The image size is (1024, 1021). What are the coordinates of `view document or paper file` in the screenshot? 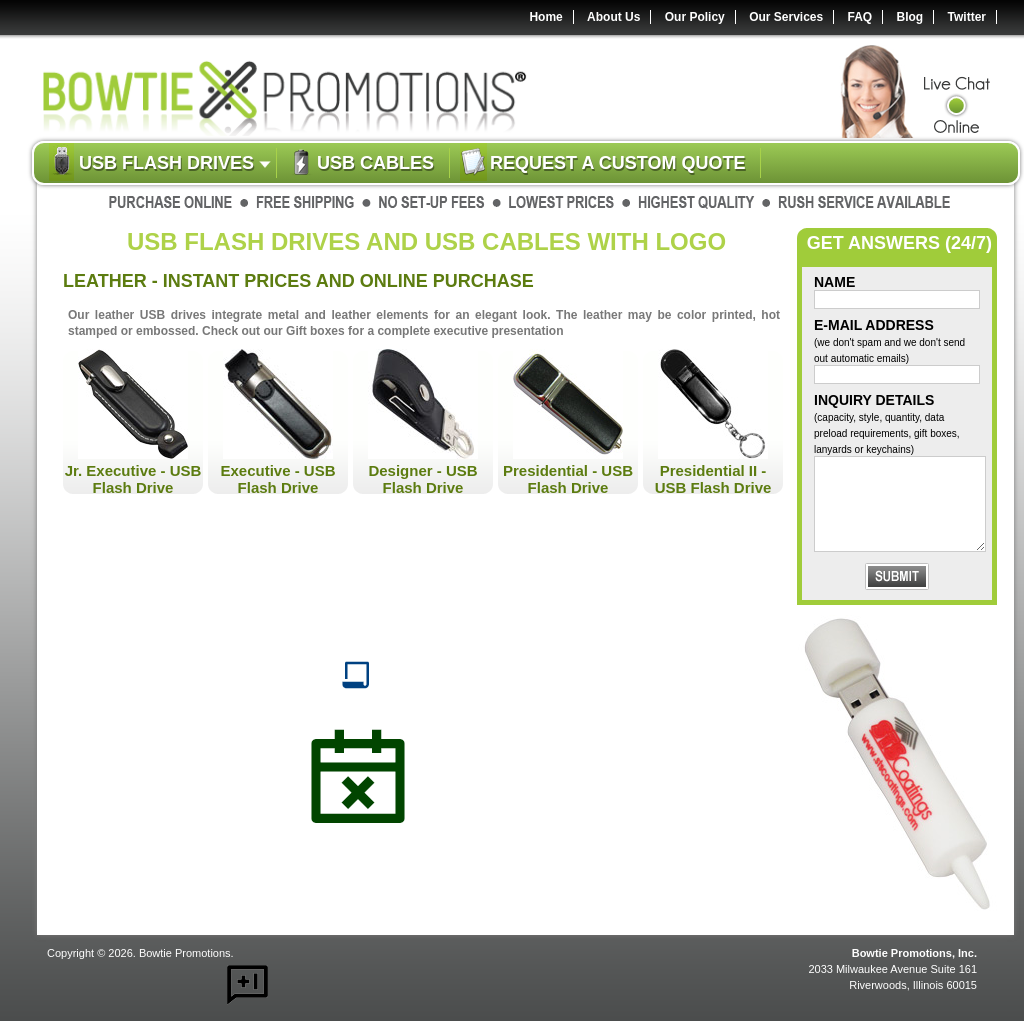 It's located at (357, 675).